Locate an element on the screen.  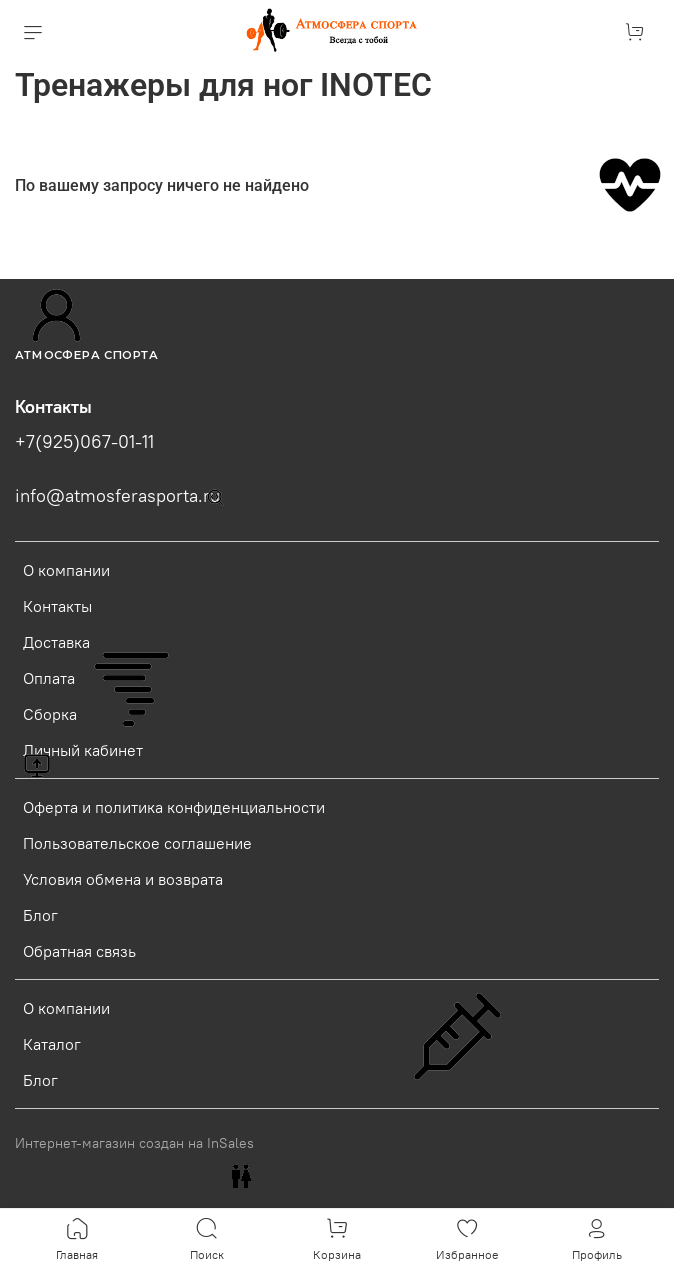
search through code or source files is located at coordinates (215, 497).